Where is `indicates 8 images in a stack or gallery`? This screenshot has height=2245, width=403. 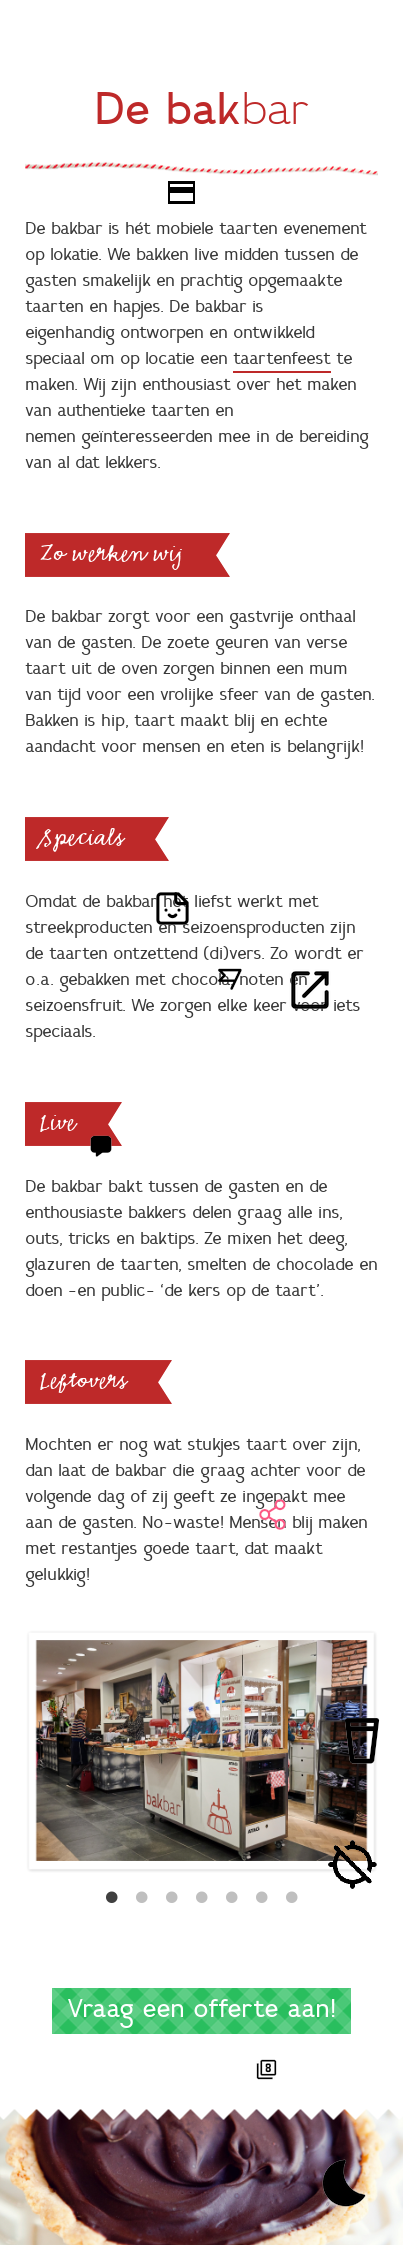 indicates 8 images in a stack or gallery is located at coordinates (266, 2069).